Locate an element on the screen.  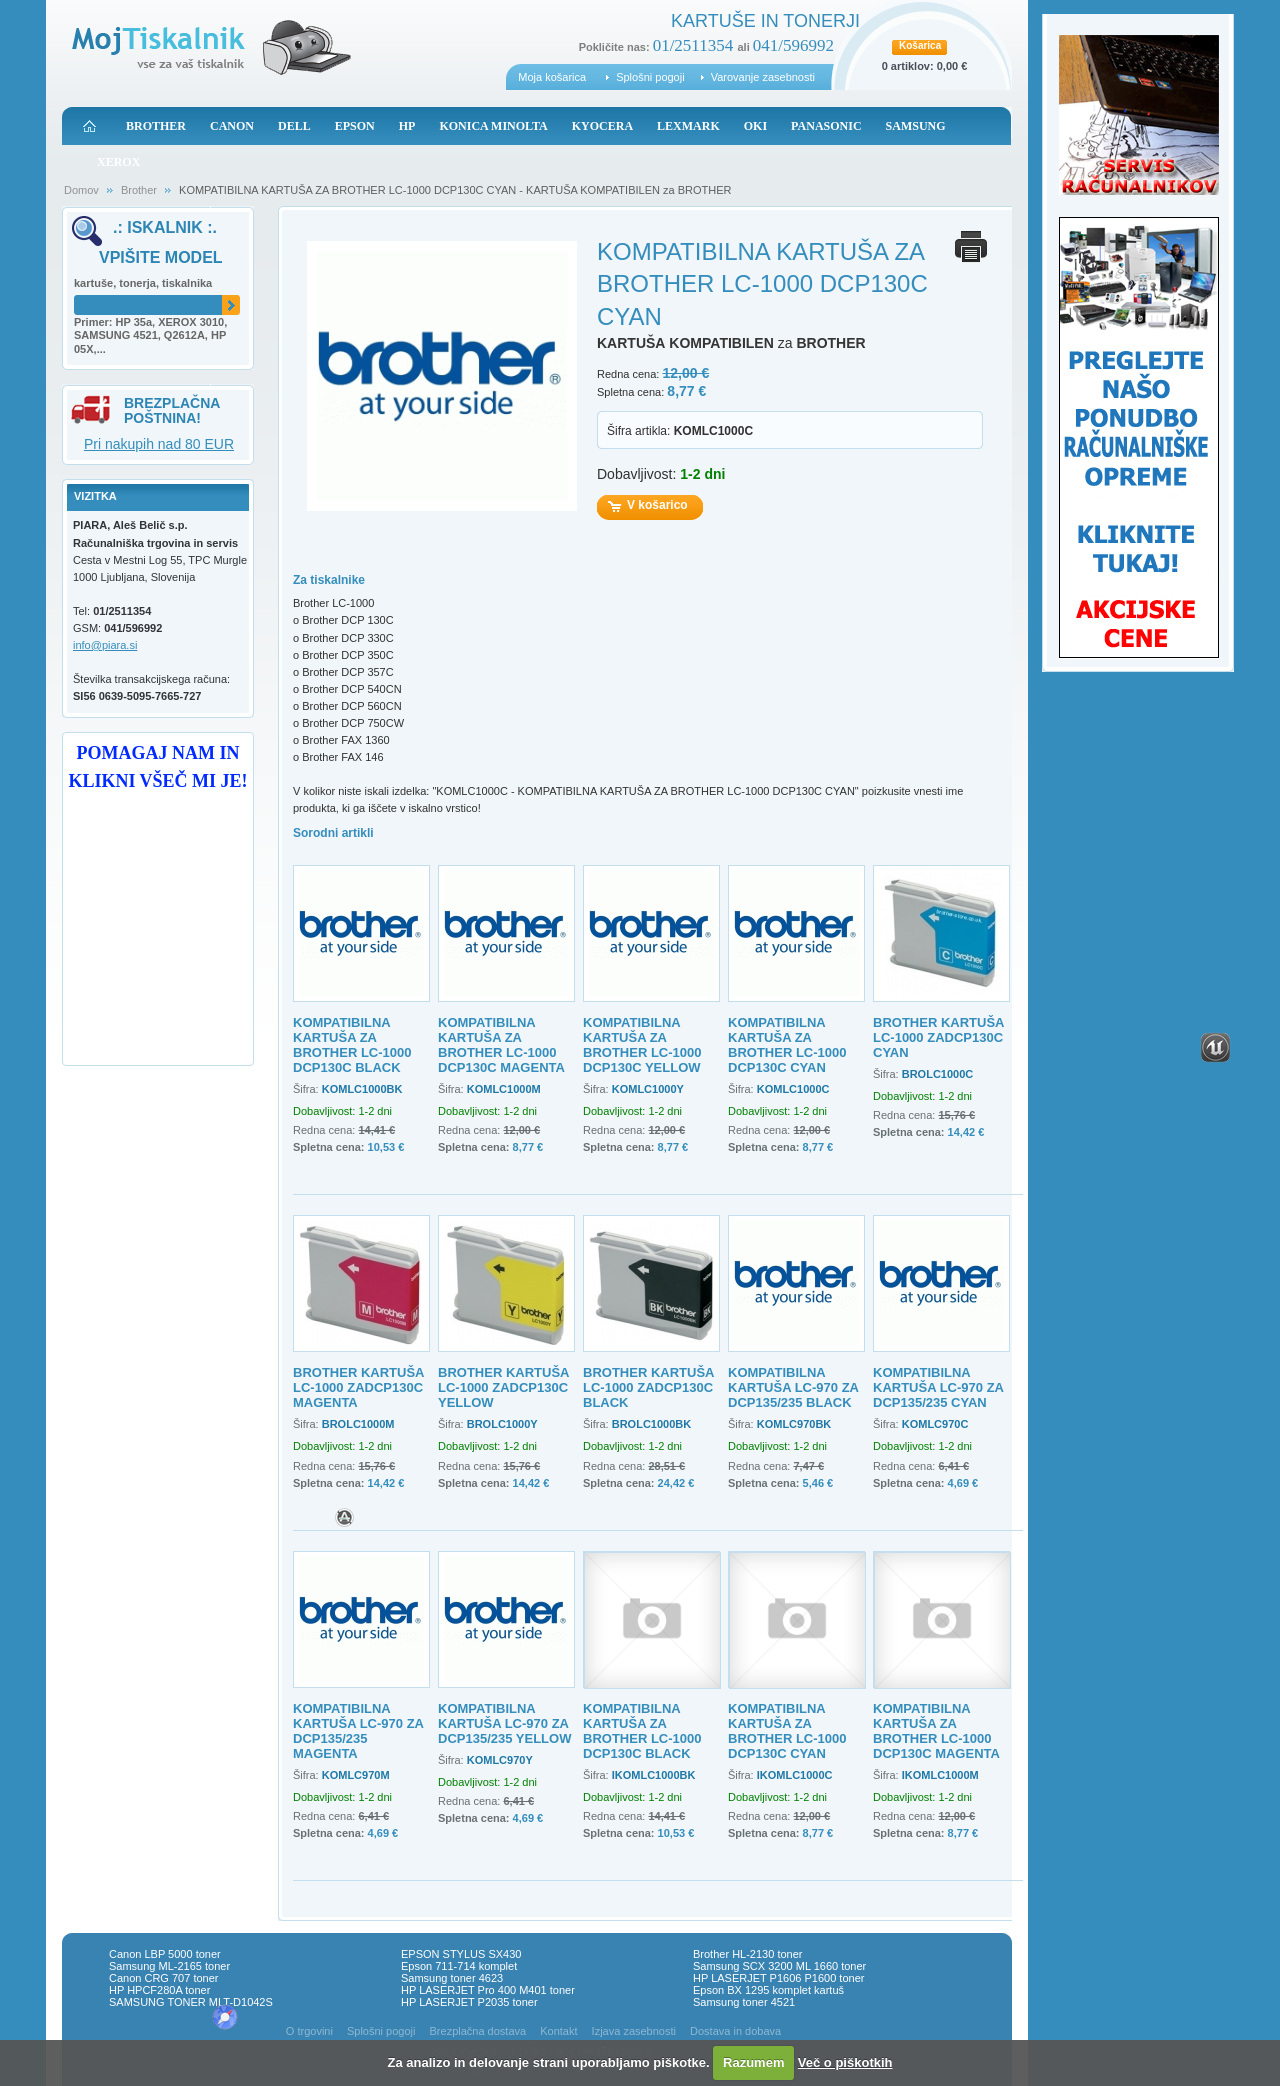
check for available software updates is located at coordinates (344, 1517).